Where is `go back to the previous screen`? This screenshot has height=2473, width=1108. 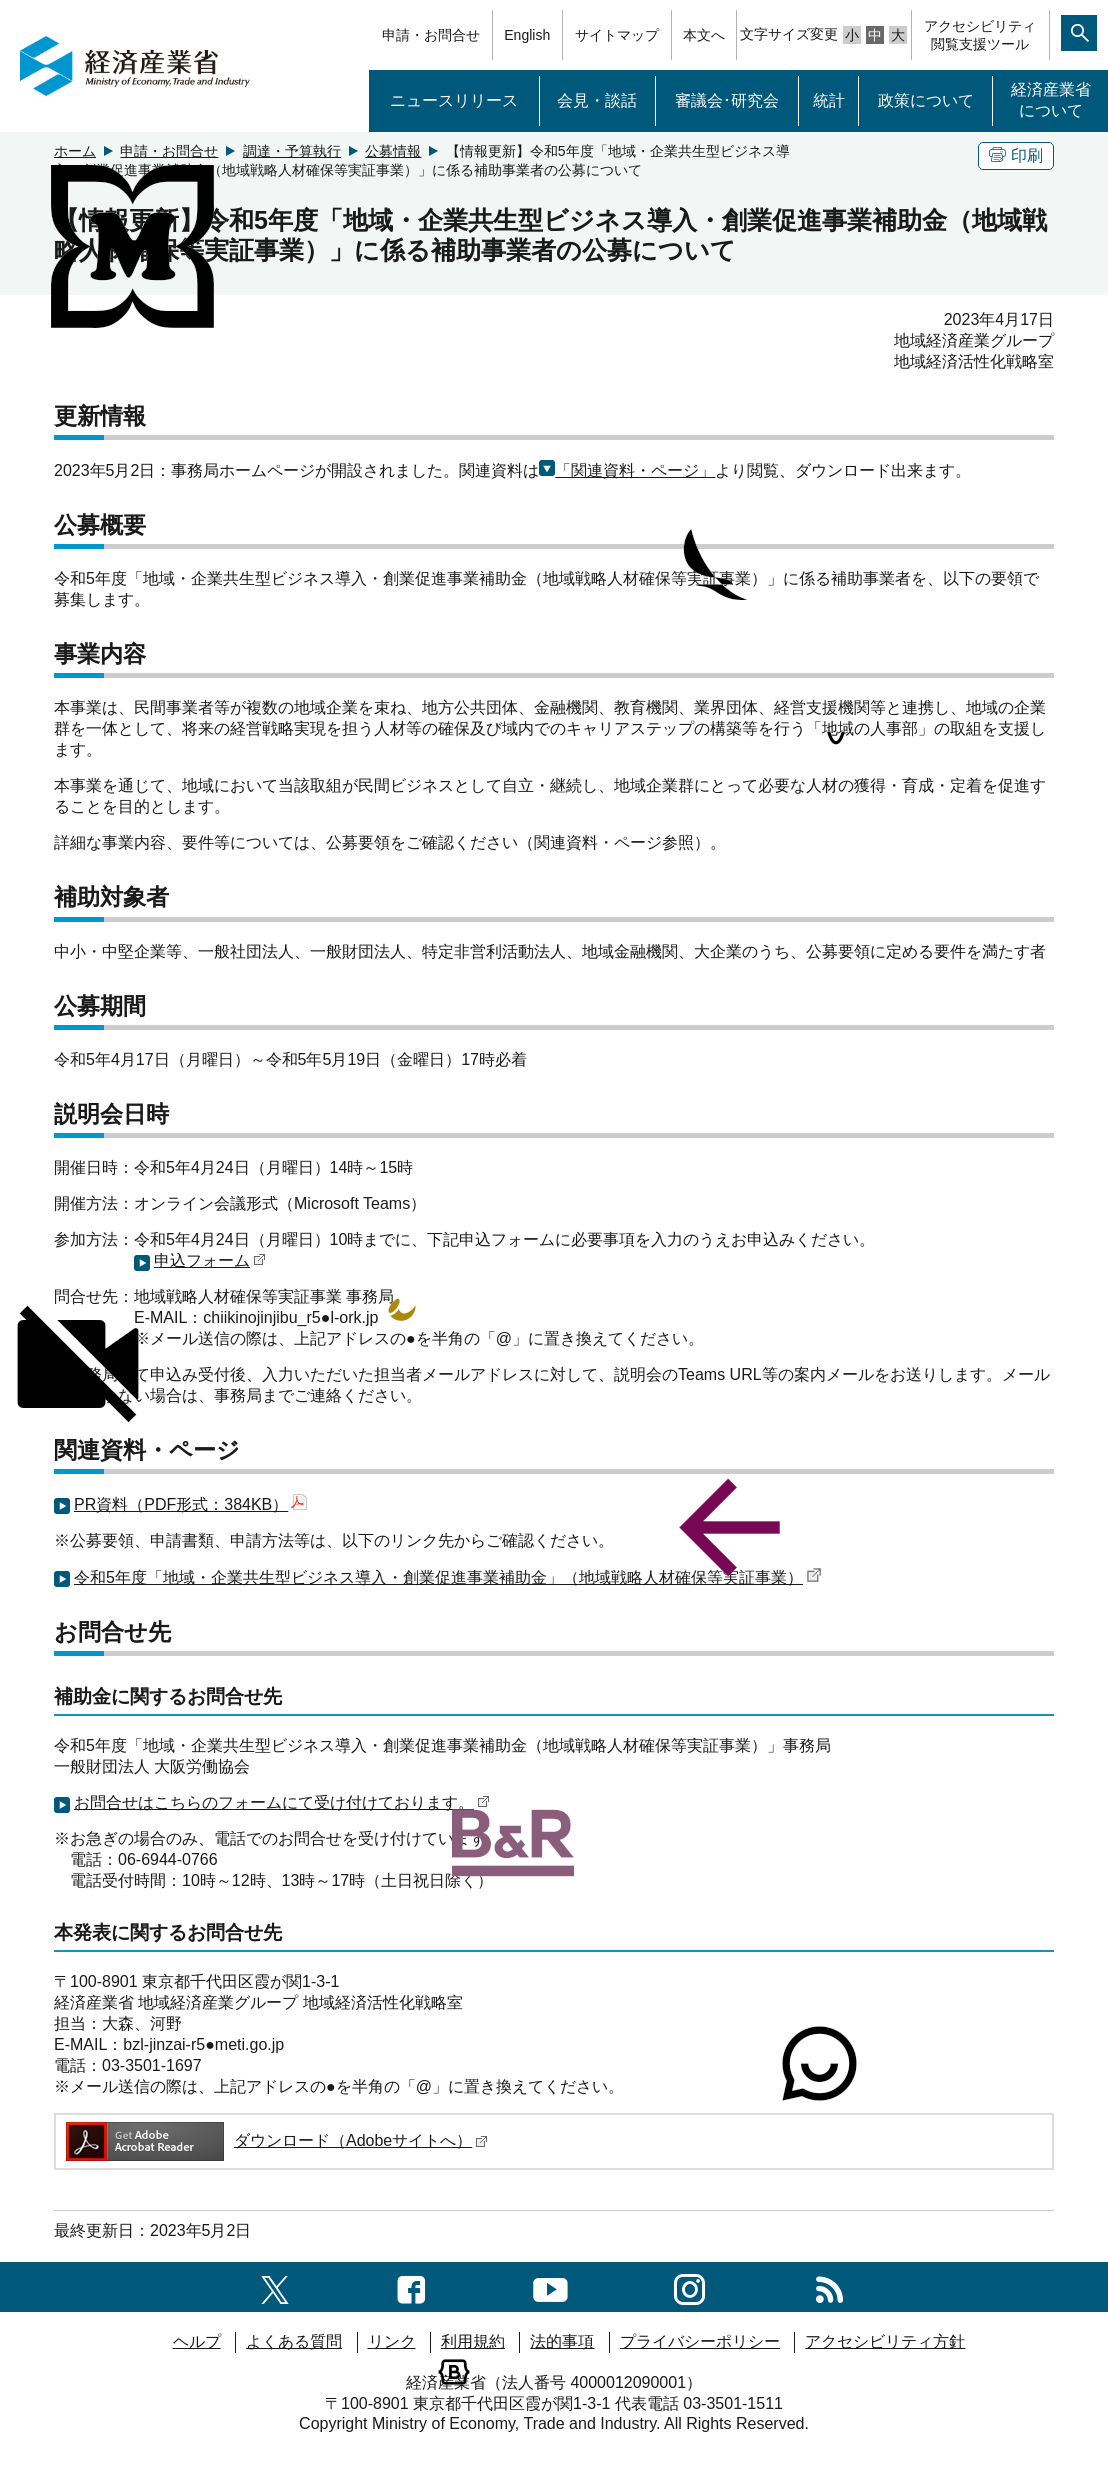
go back to the previous screen is located at coordinates (729, 1527).